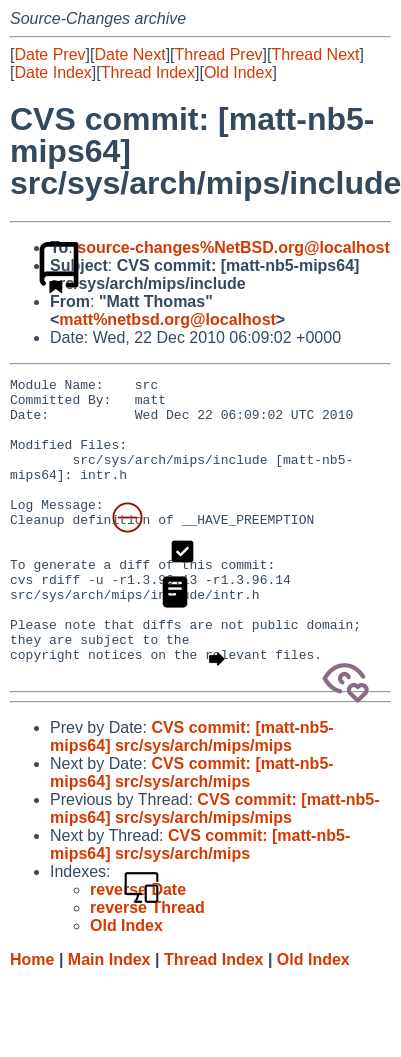 The height and width of the screenshot is (1057, 401). I want to click on forward an email or message, so click(217, 659).